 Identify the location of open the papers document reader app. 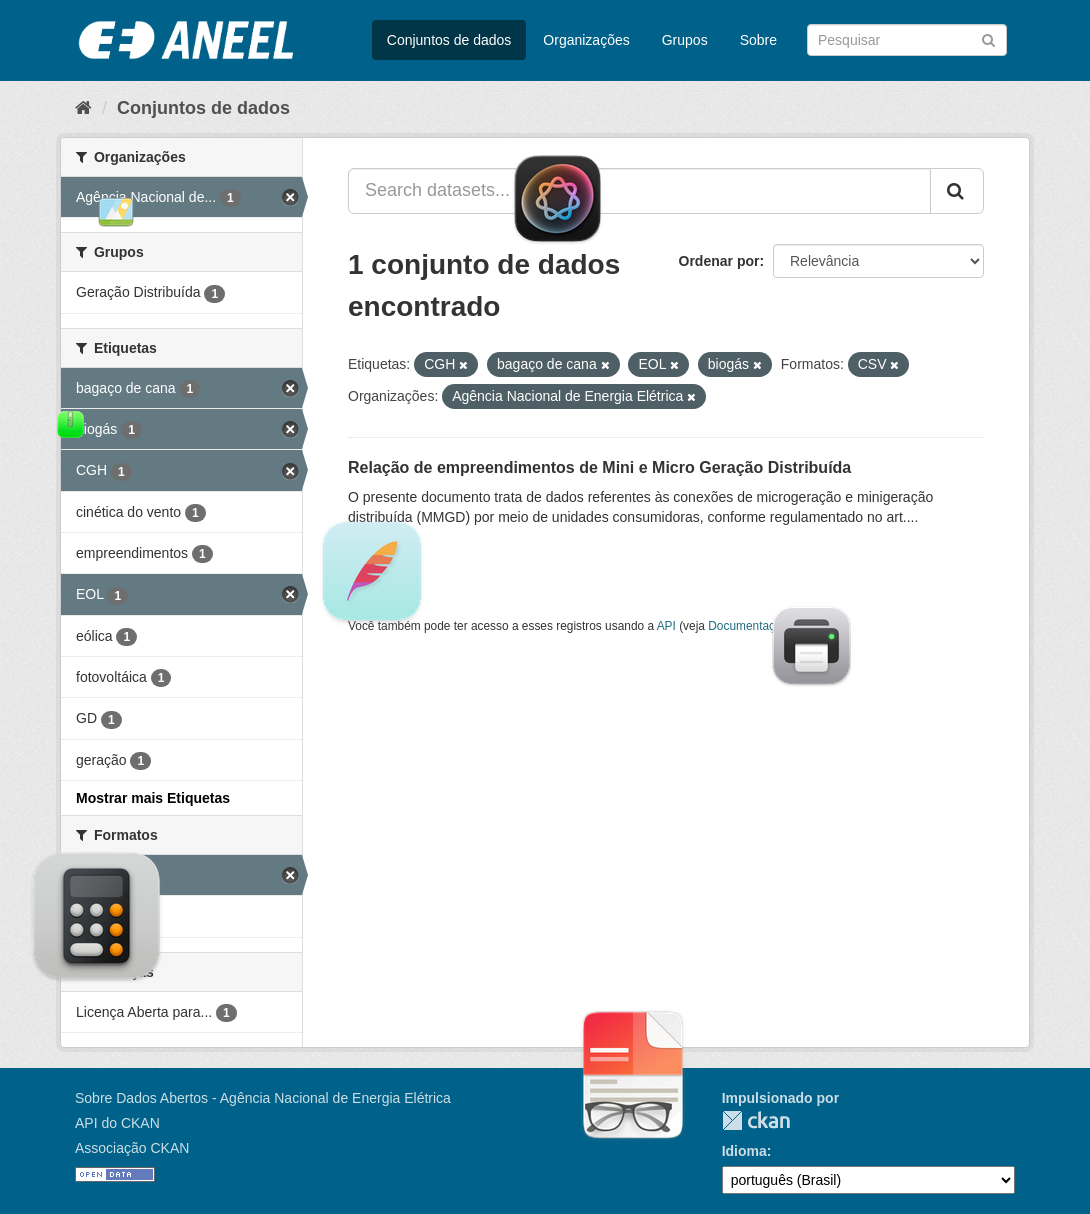
(633, 1075).